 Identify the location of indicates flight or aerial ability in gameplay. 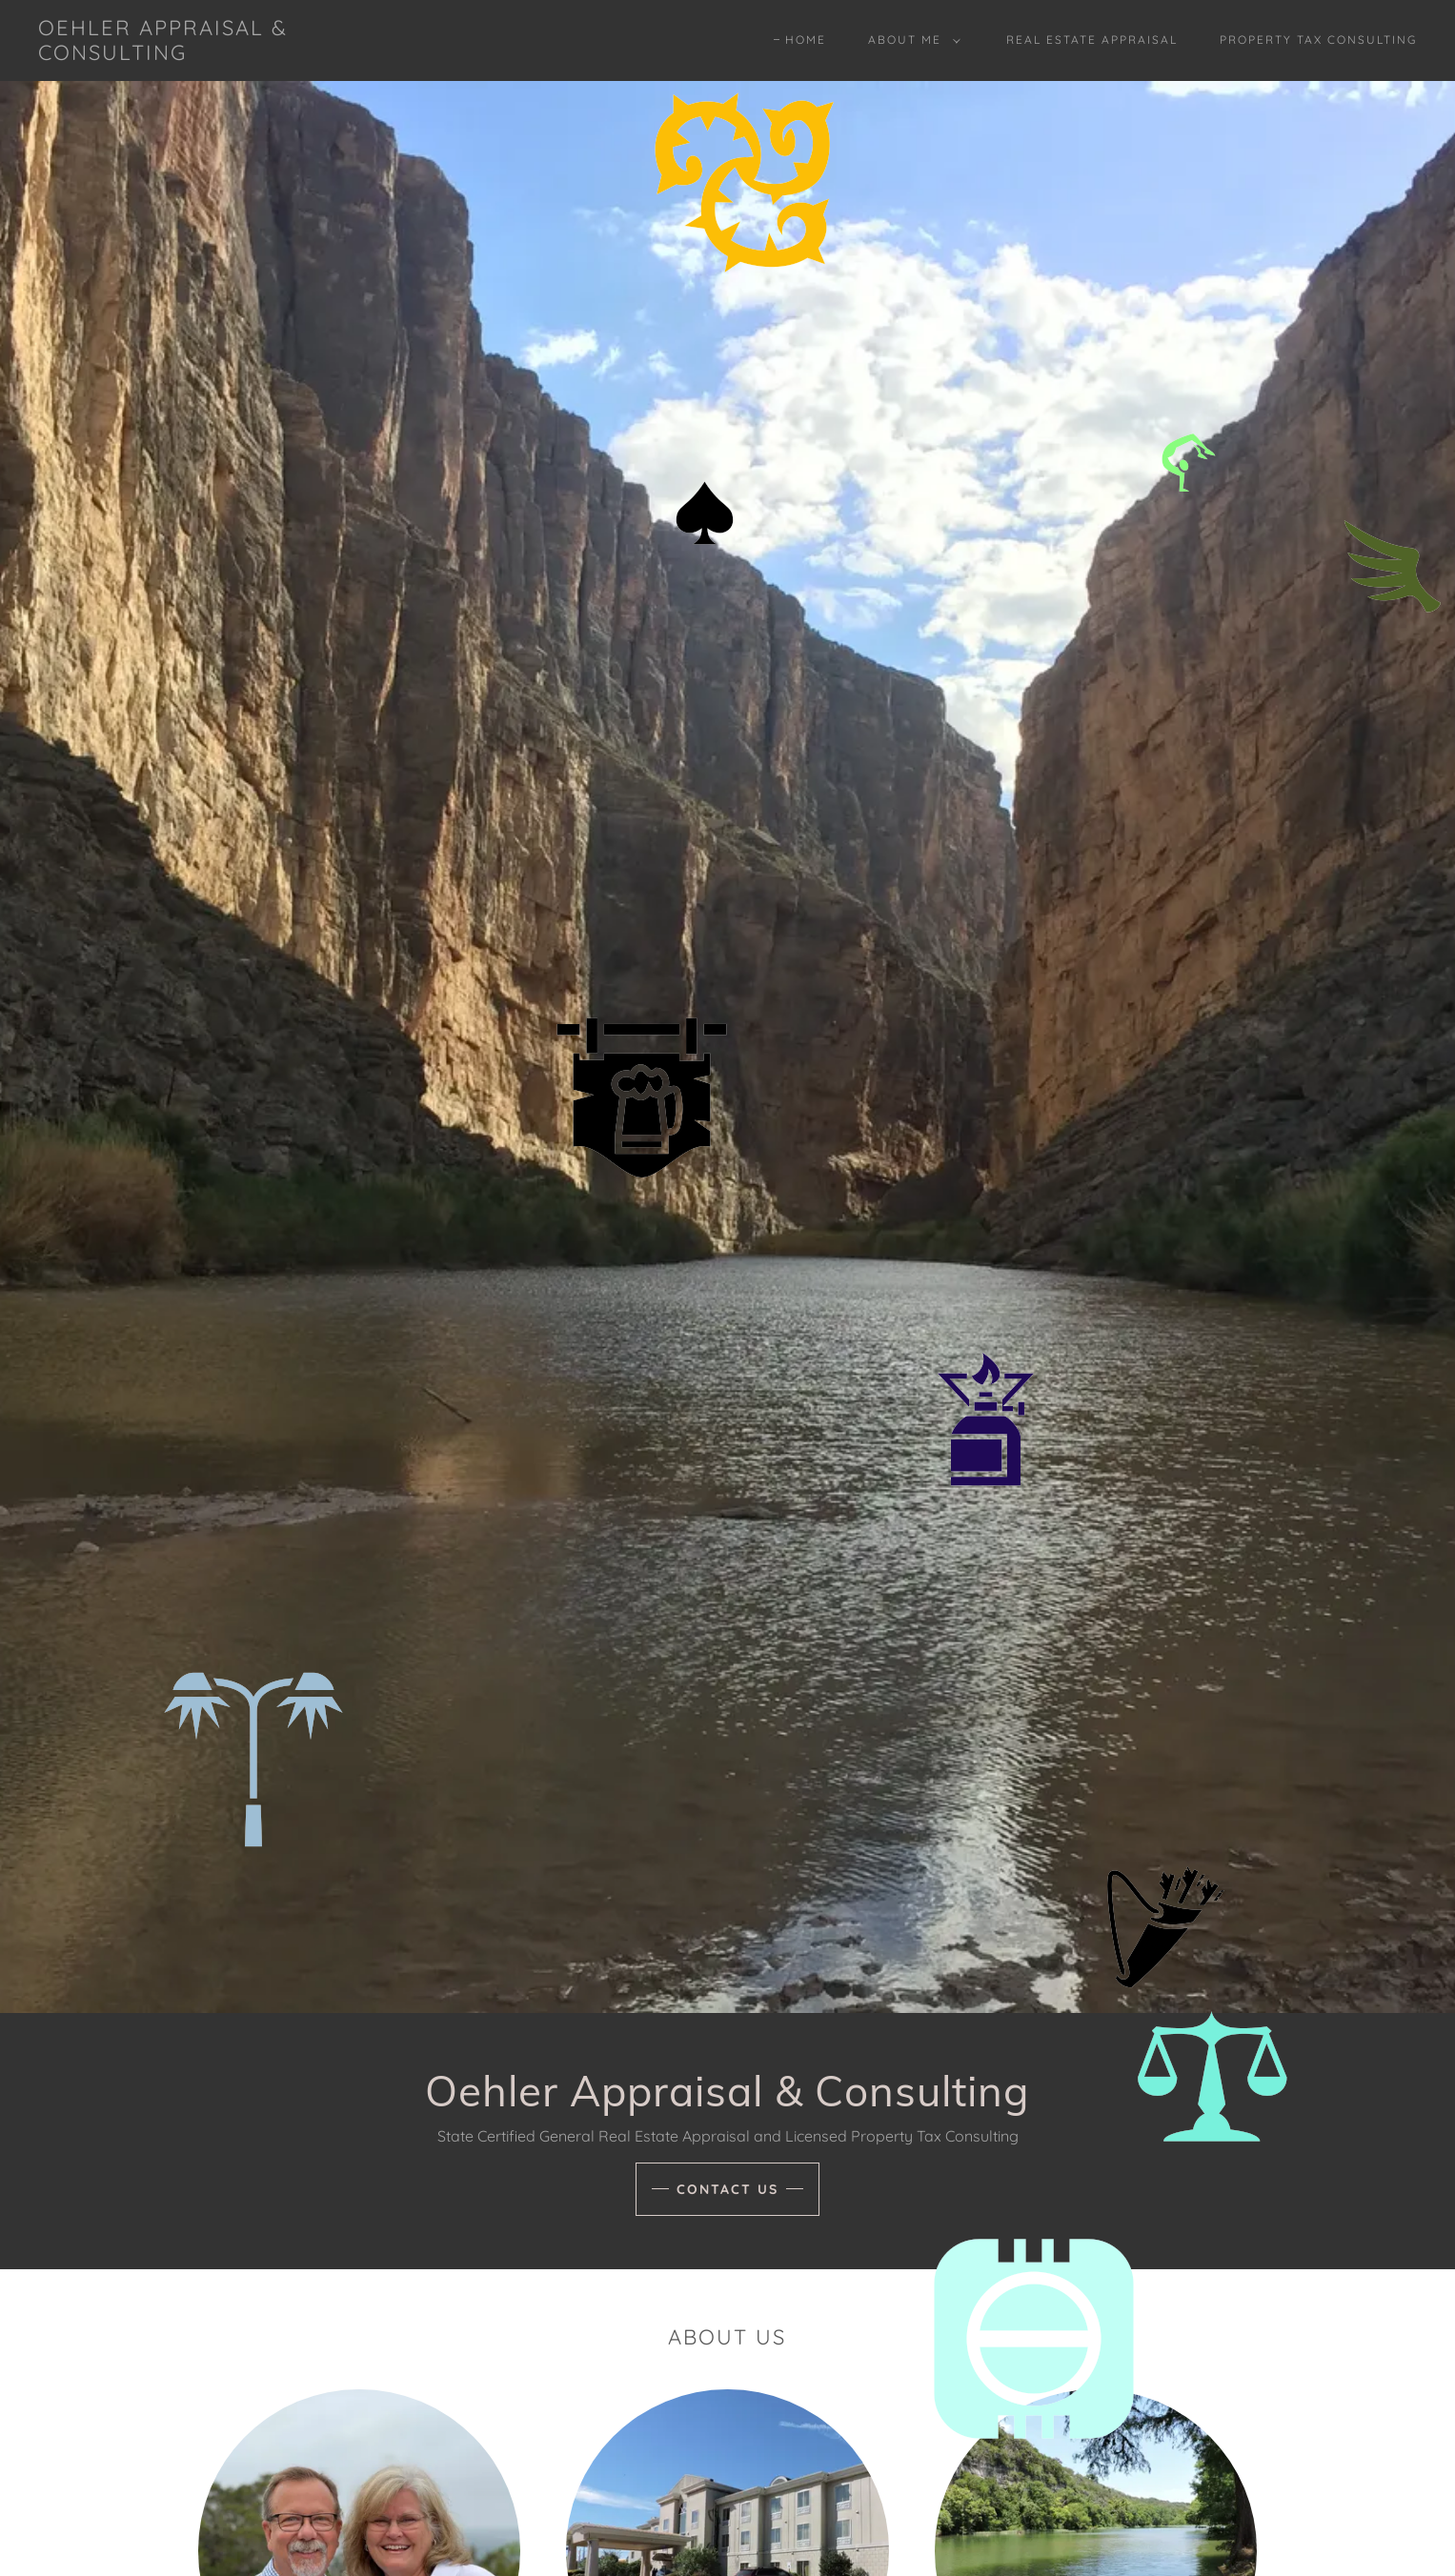
(1392, 567).